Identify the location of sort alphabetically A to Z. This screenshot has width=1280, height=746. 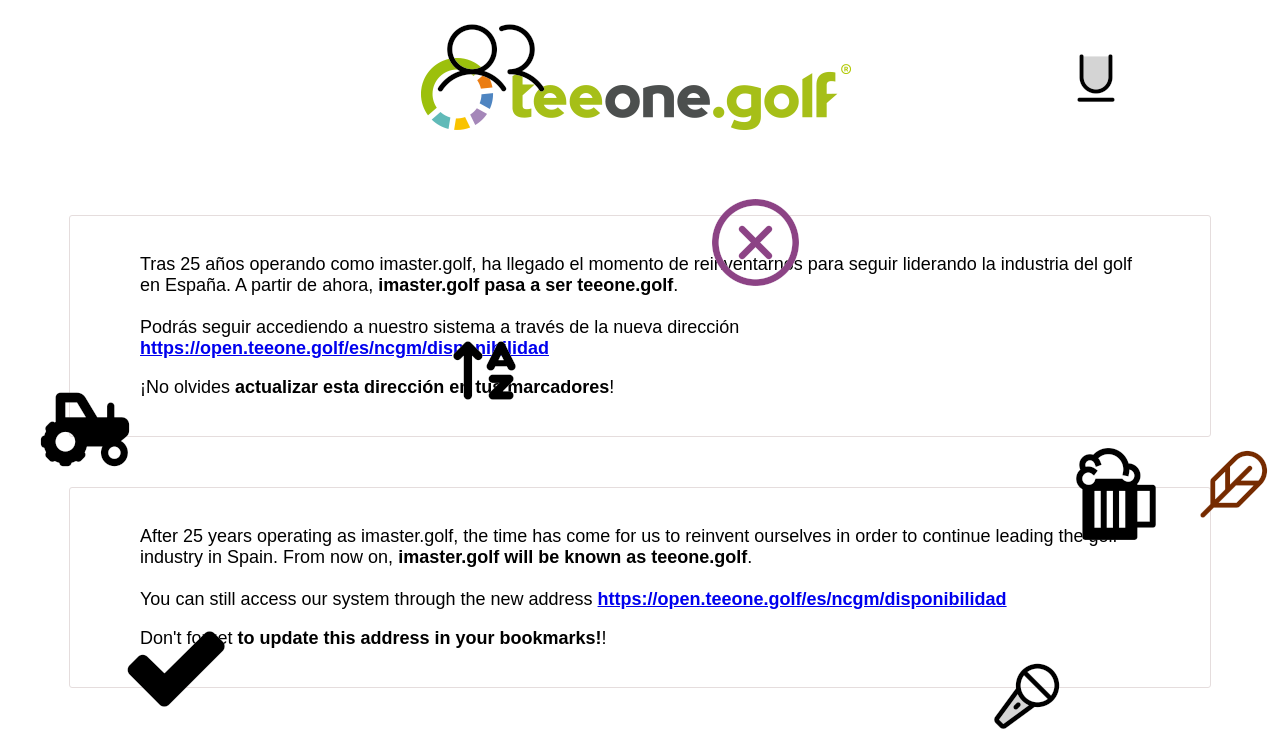
(484, 370).